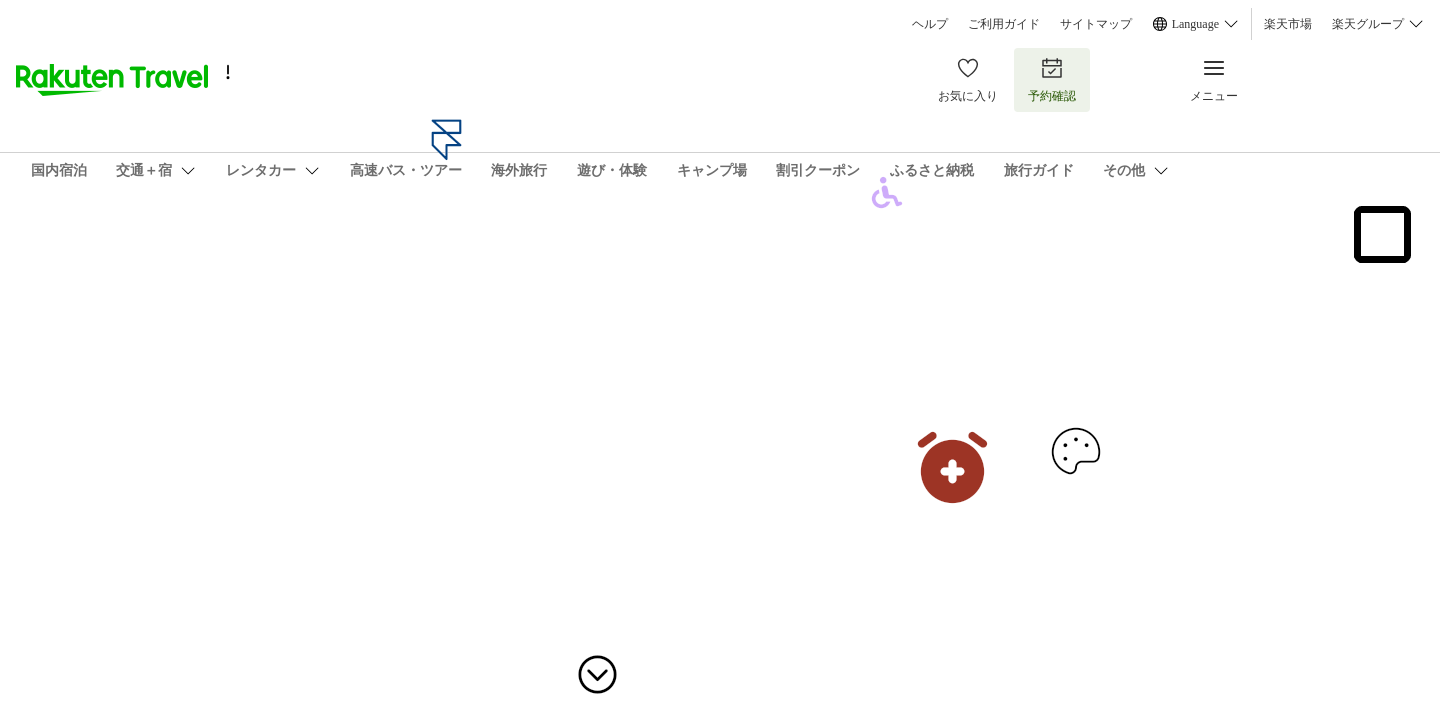  Describe the element at coordinates (228, 72) in the screenshot. I see `indicates a warning or alert requiring attention` at that location.